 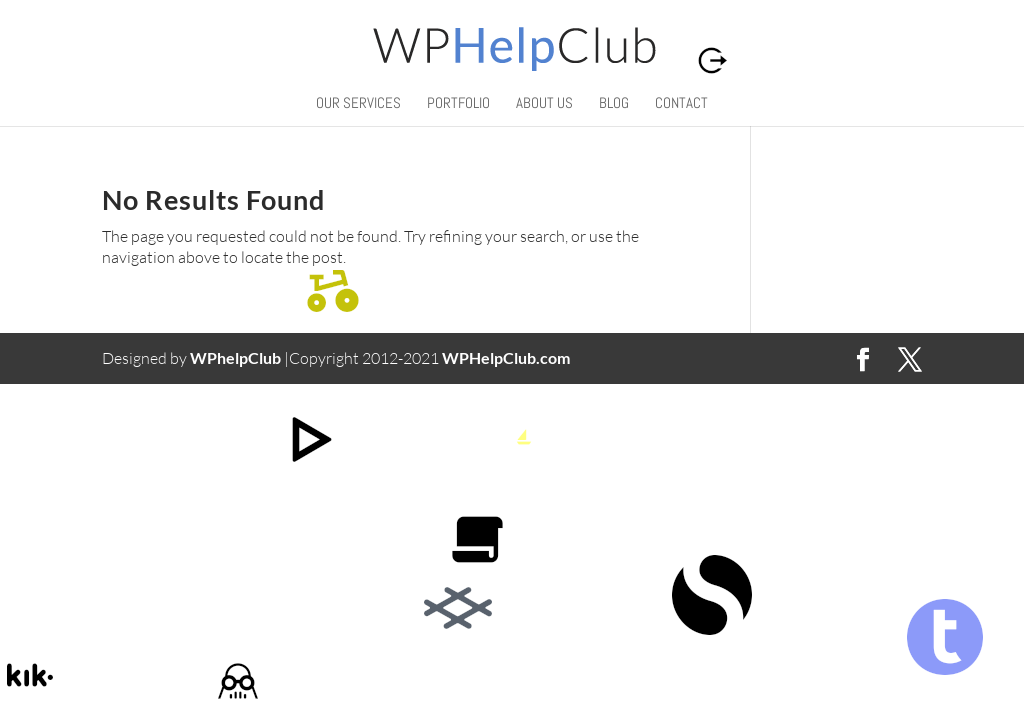 I want to click on view nearby marina or sailing destinations, so click(x=524, y=437).